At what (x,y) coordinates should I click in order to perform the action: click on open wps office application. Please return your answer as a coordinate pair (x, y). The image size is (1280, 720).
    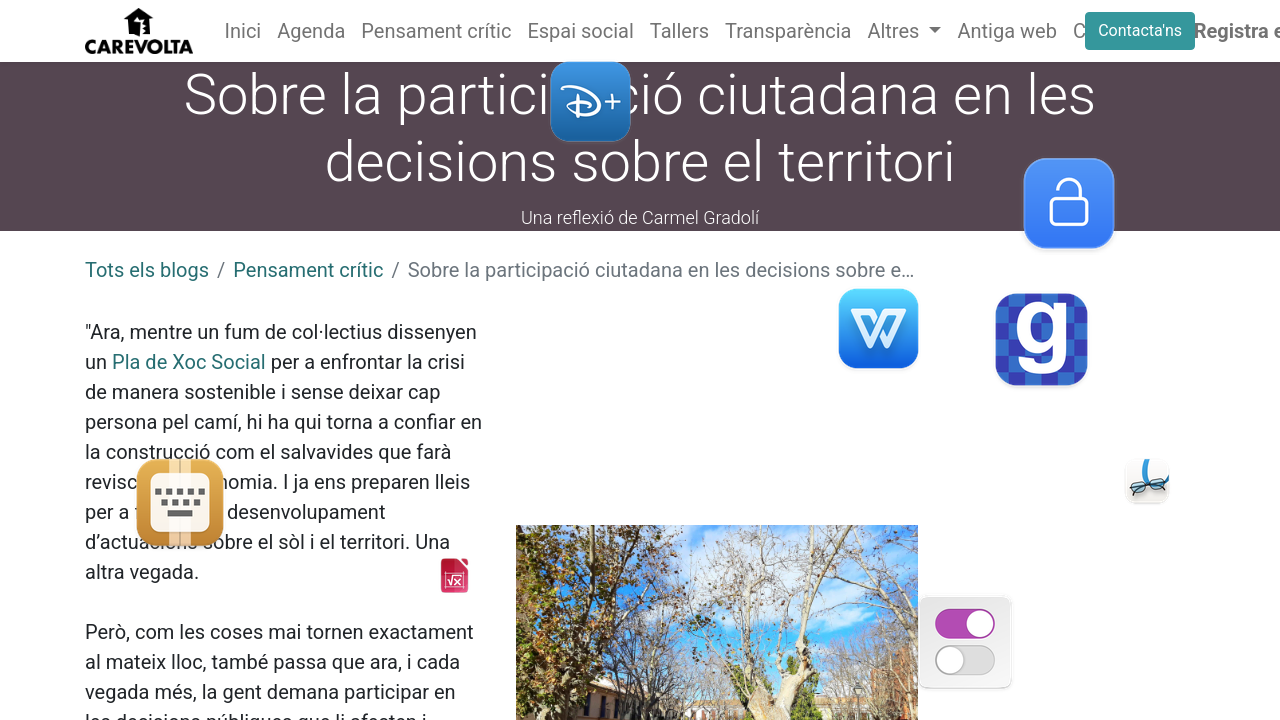
    Looking at the image, I should click on (878, 328).